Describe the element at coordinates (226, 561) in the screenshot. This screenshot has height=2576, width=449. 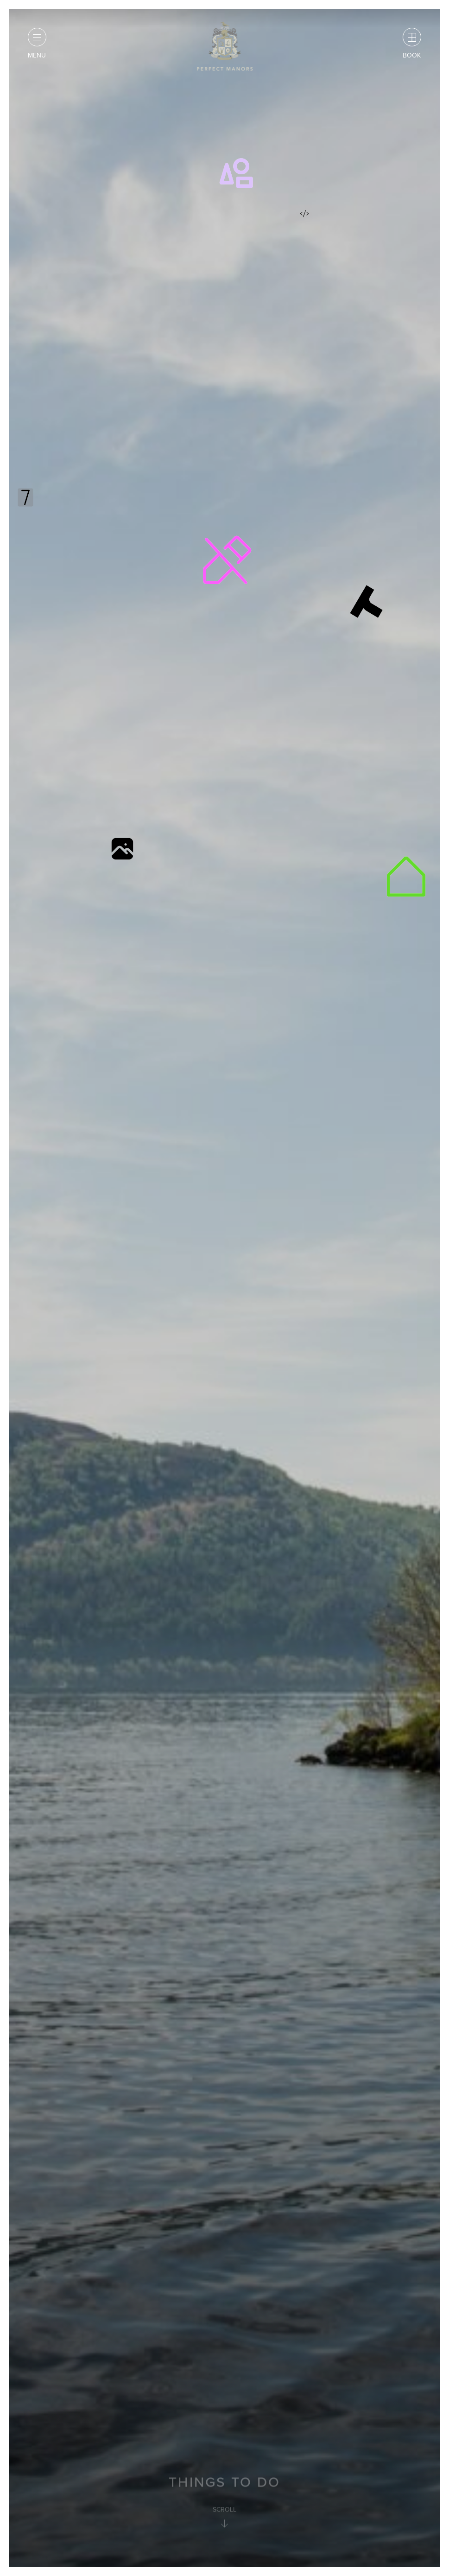
I see `editing is disabled` at that location.